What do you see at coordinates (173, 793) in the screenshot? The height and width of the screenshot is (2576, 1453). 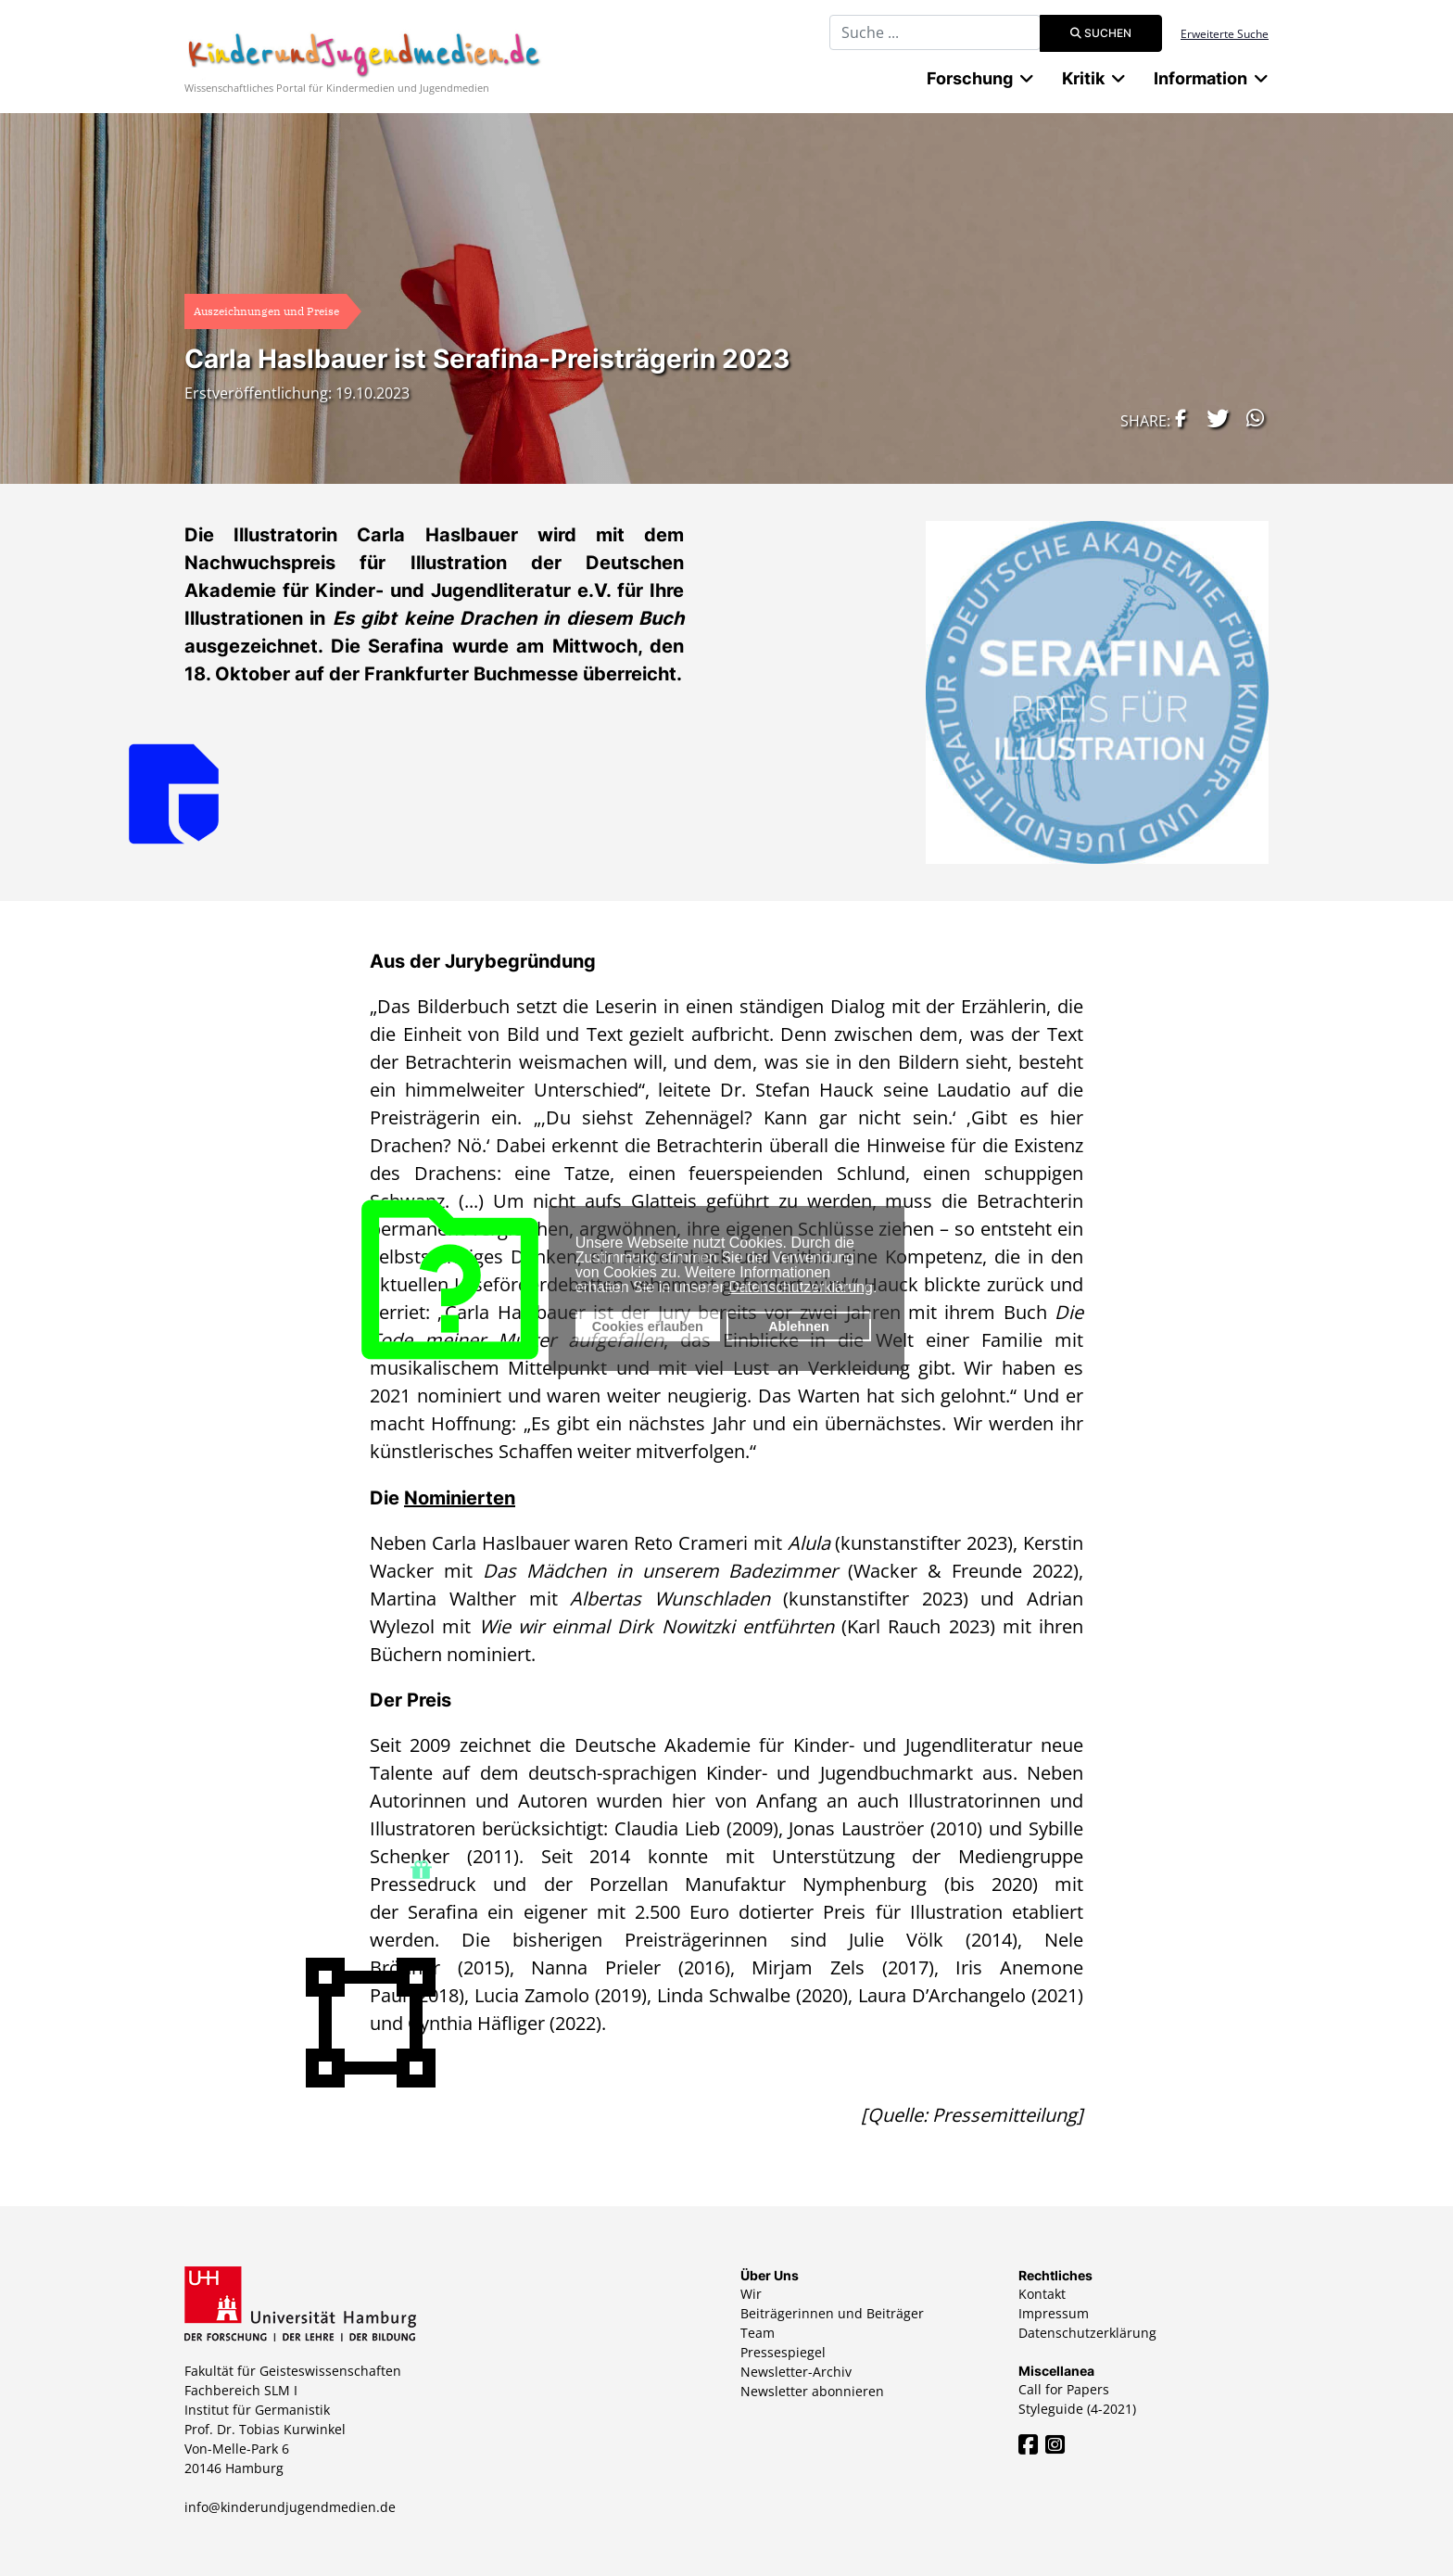 I see `indicates a protected or secure file` at bounding box center [173, 793].